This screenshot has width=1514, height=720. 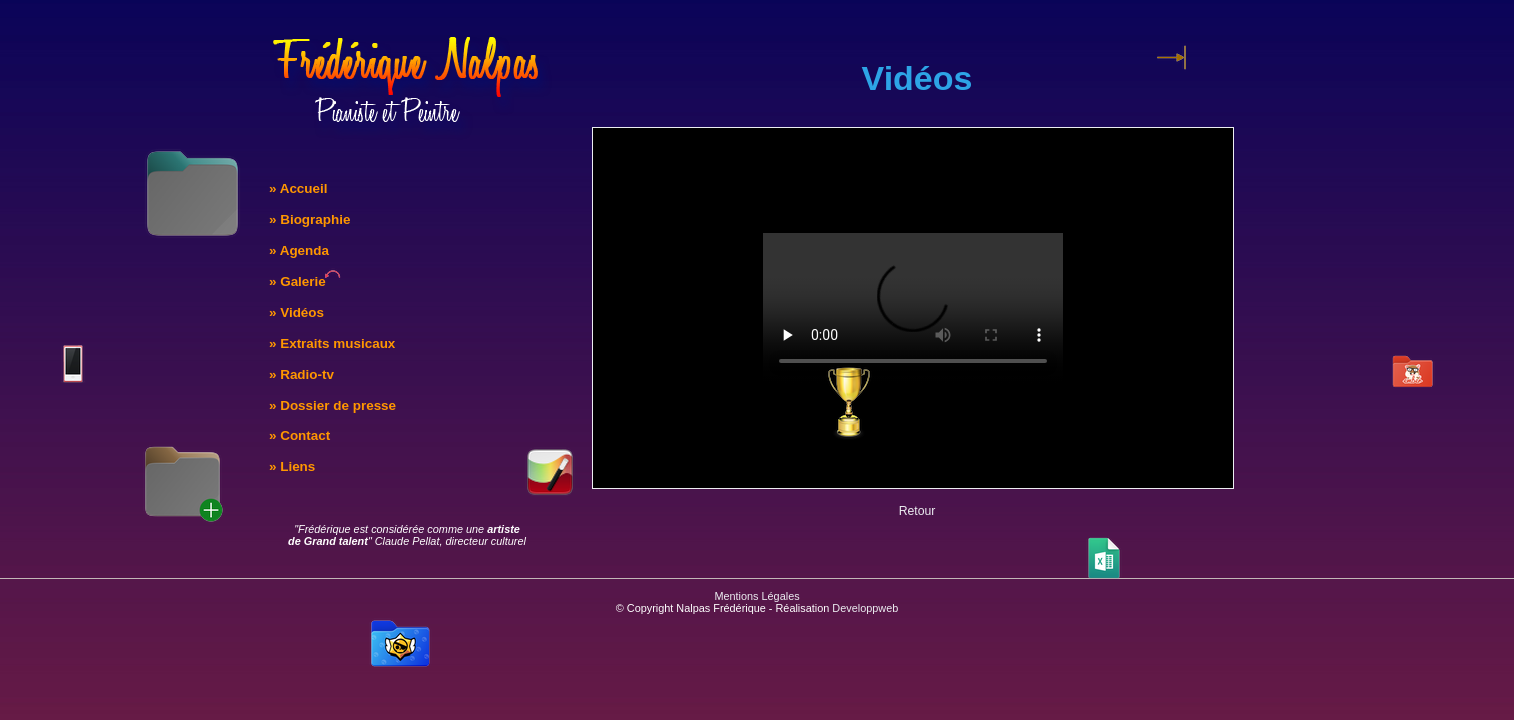 What do you see at coordinates (73, 364) in the screenshot?
I see `iPod nano device in pink` at bounding box center [73, 364].